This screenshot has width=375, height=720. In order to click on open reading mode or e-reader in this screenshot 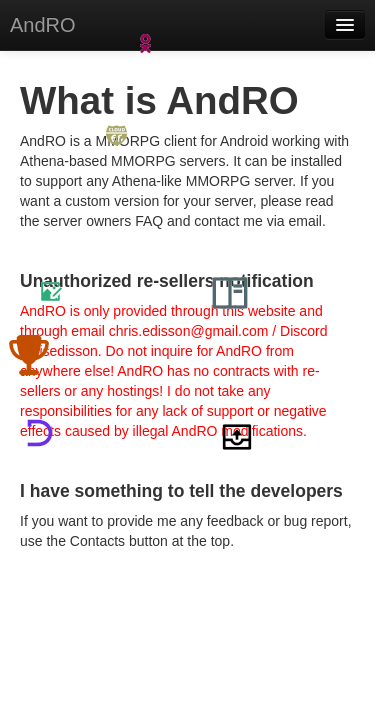, I will do `click(230, 293)`.